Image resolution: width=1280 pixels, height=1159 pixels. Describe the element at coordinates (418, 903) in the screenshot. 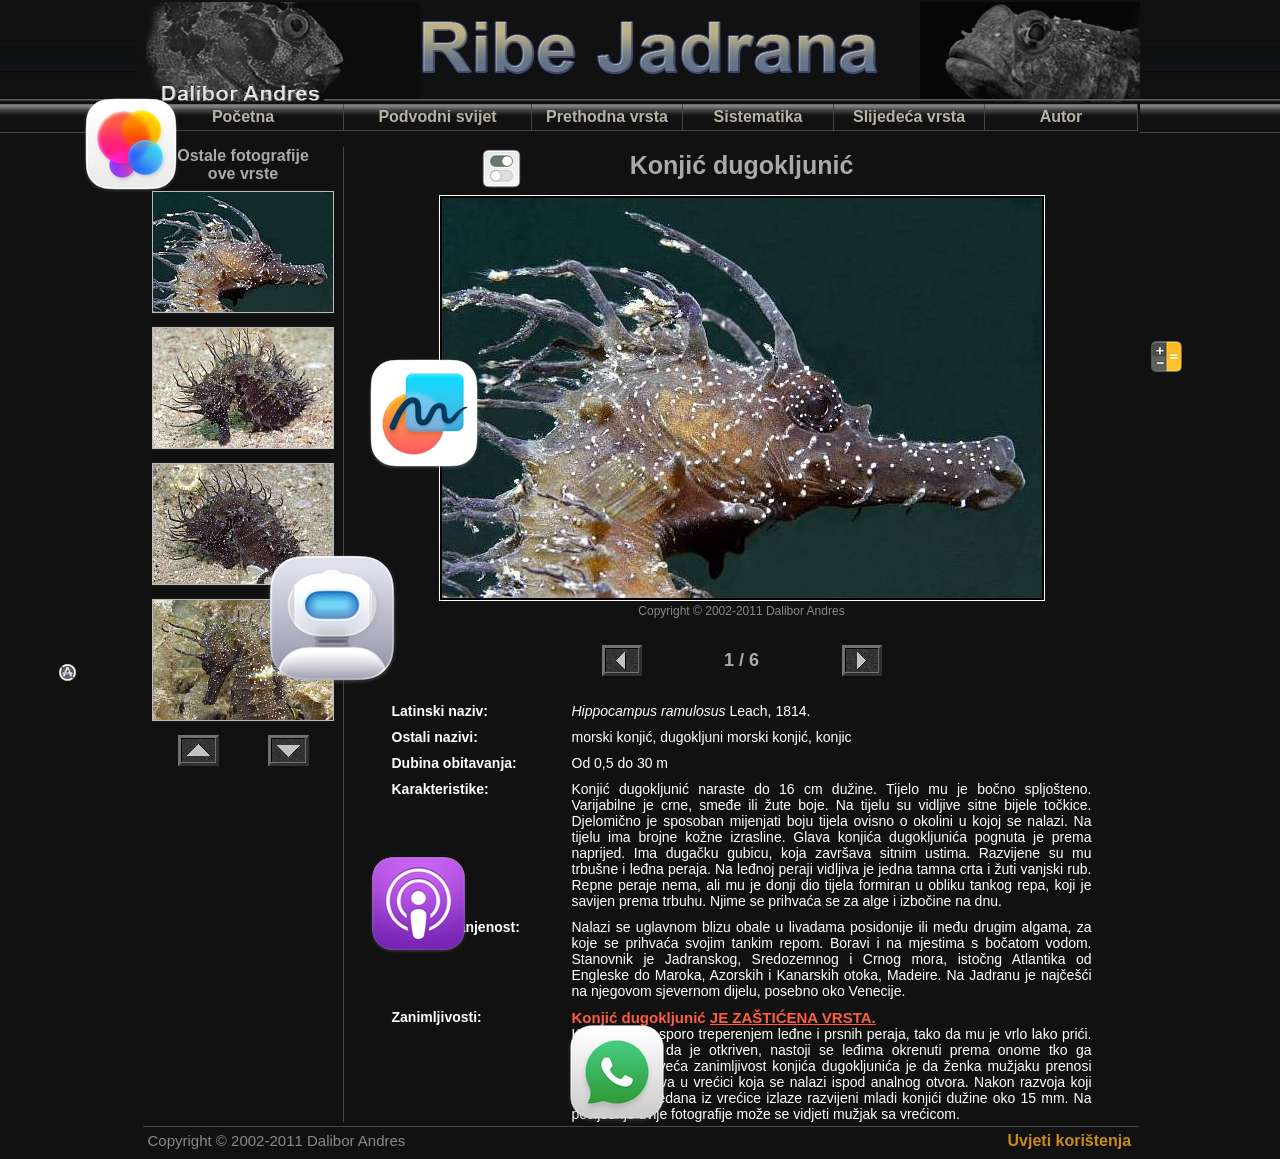

I see `open the Apple Podcasts app` at that location.